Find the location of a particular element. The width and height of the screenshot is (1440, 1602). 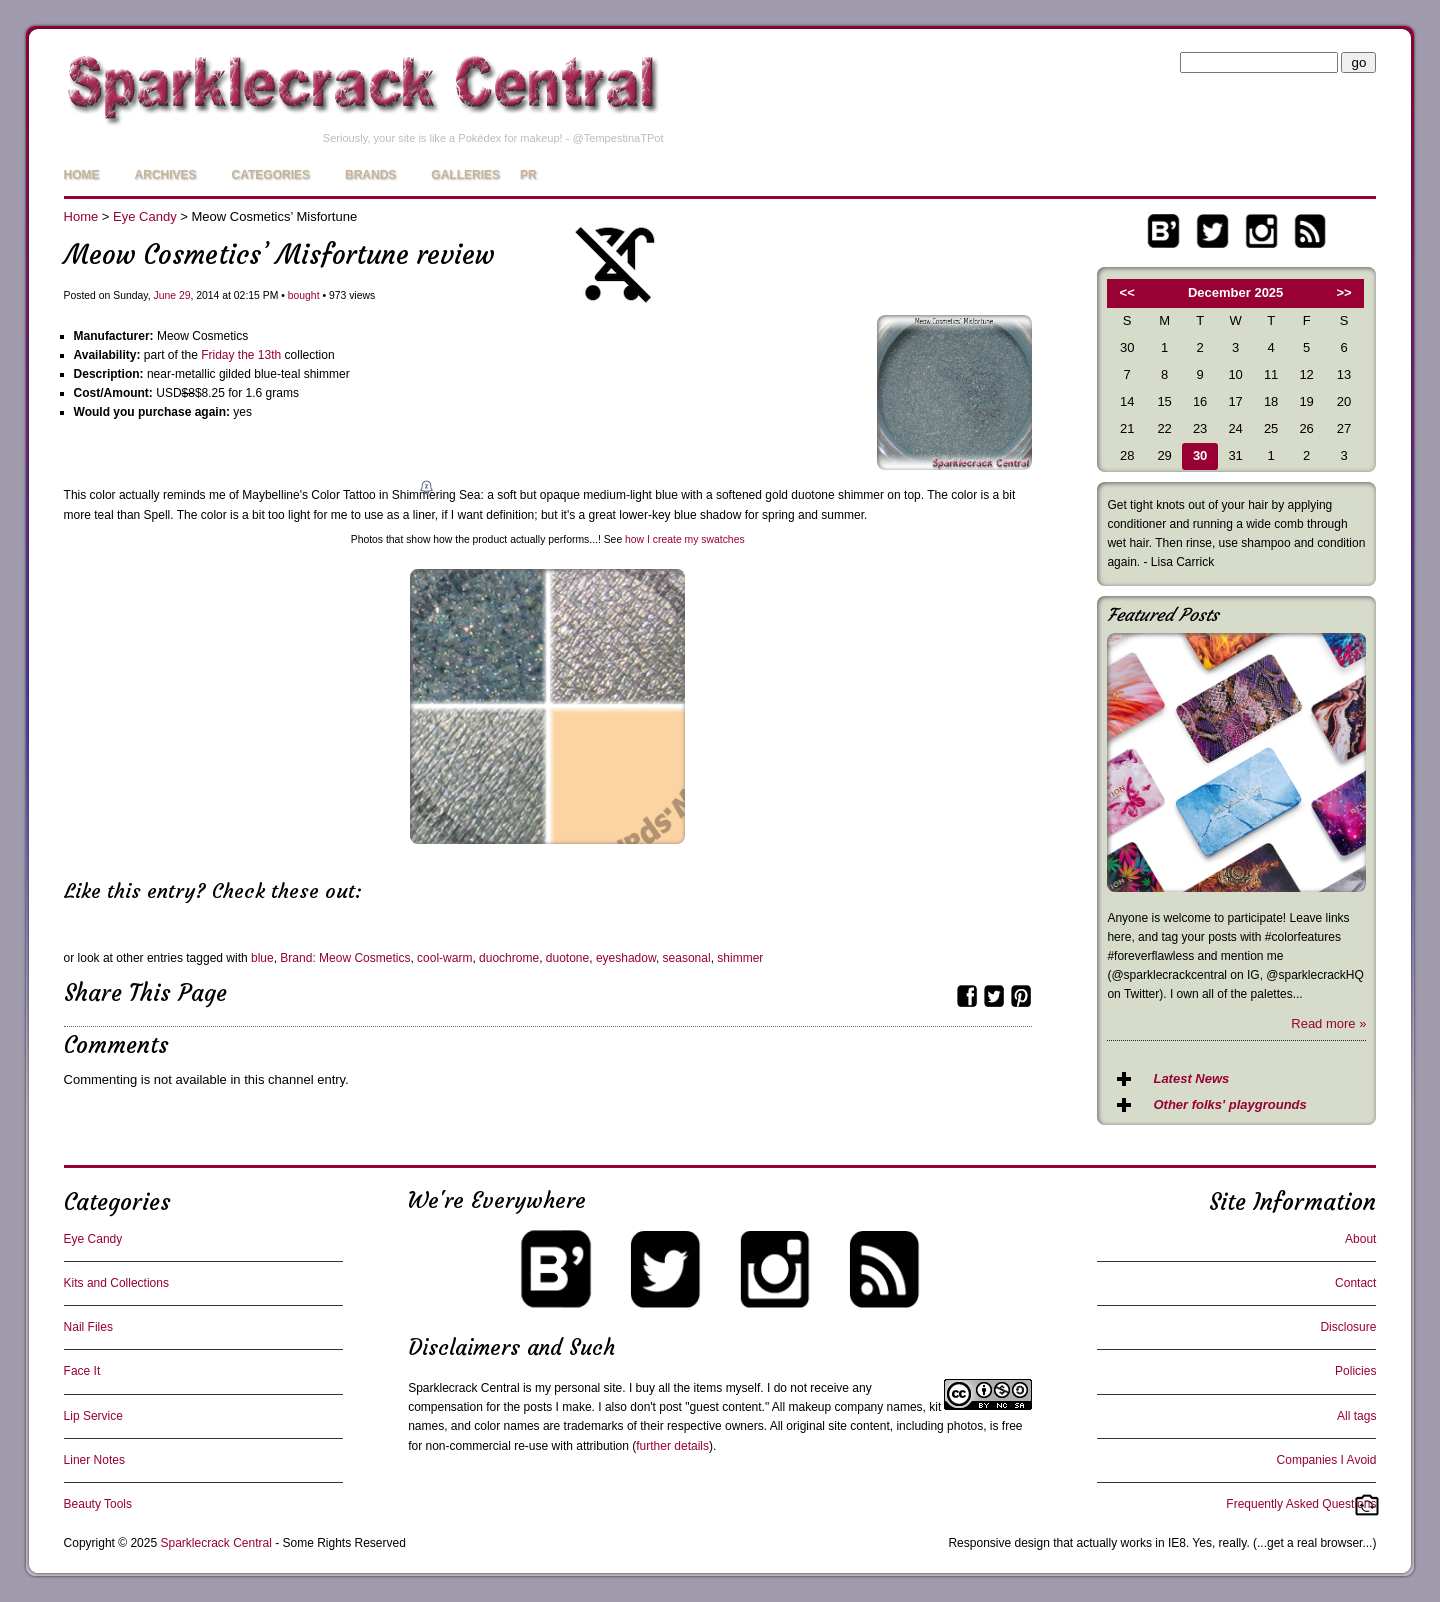

switch between front and rear camera is located at coordinates (1367, 1505).